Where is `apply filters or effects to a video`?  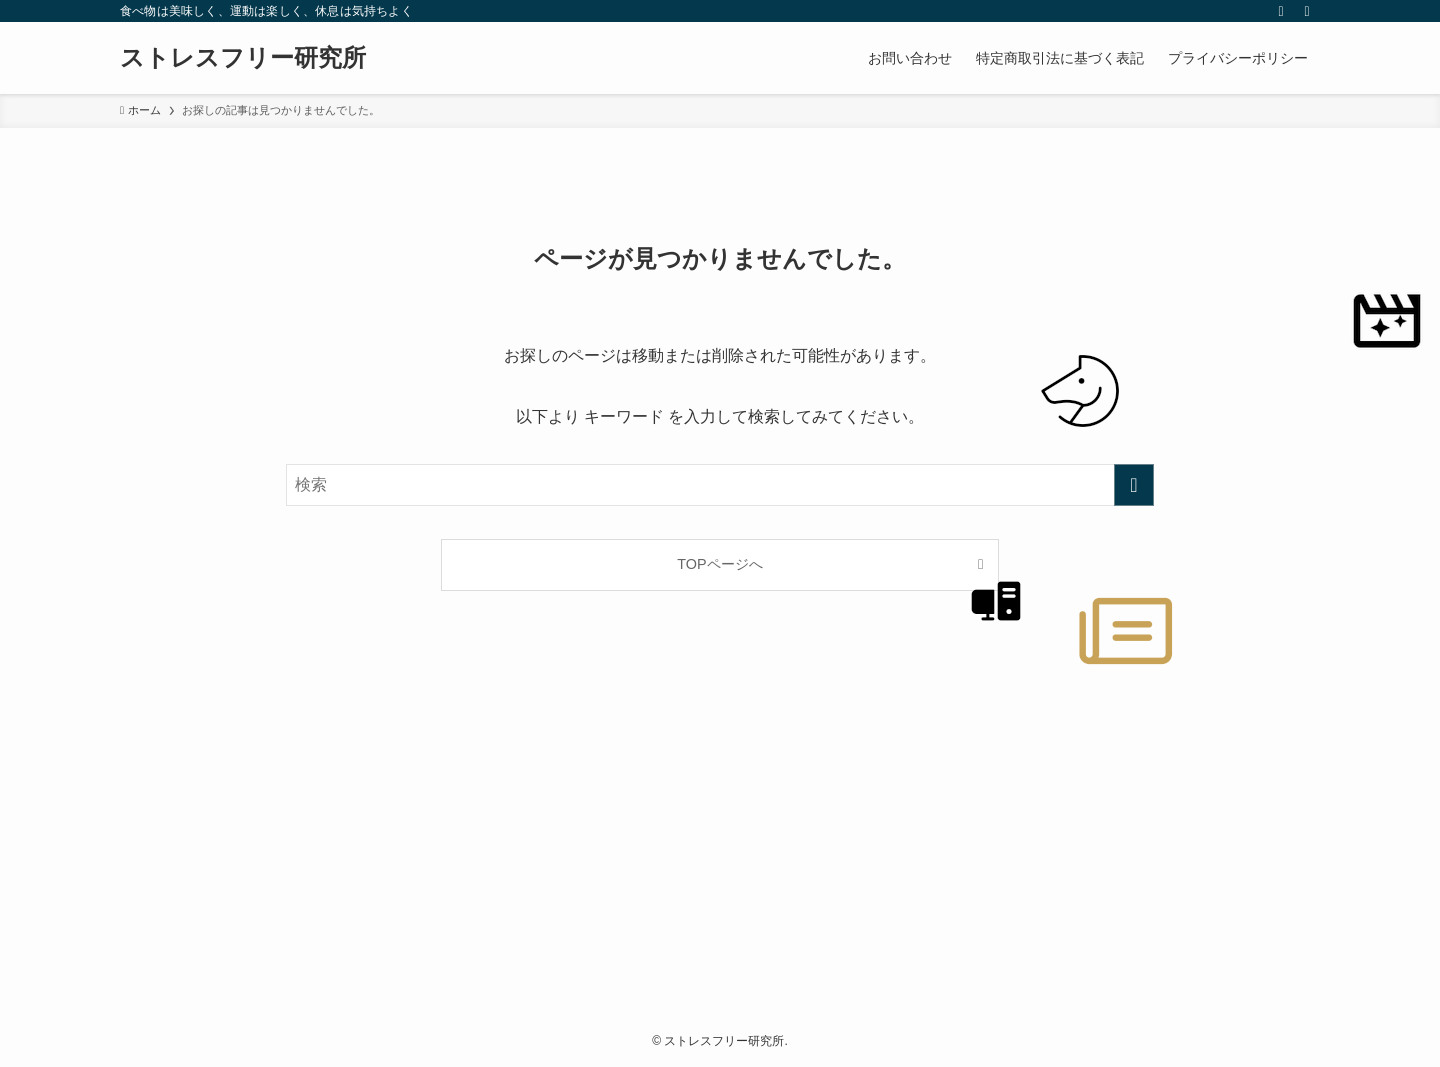
apply filters or effects to a video is located at coordinates (1387, 321).